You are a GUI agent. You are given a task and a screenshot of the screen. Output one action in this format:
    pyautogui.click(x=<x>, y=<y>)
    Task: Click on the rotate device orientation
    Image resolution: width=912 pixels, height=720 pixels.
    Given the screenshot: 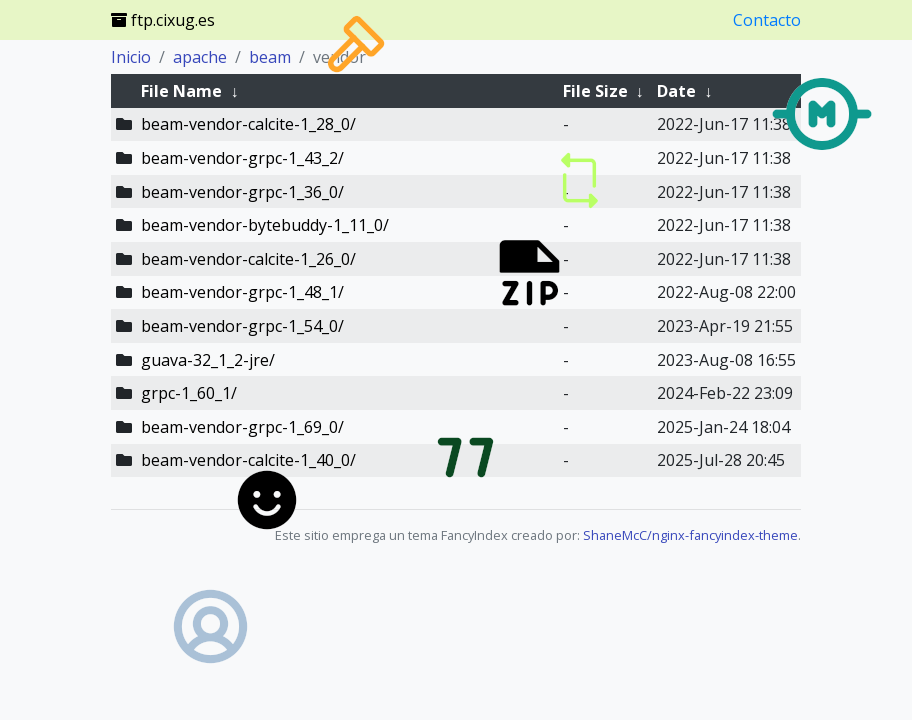 What is the action you would take?
    pyautogui.click(x=579, y=180)
    